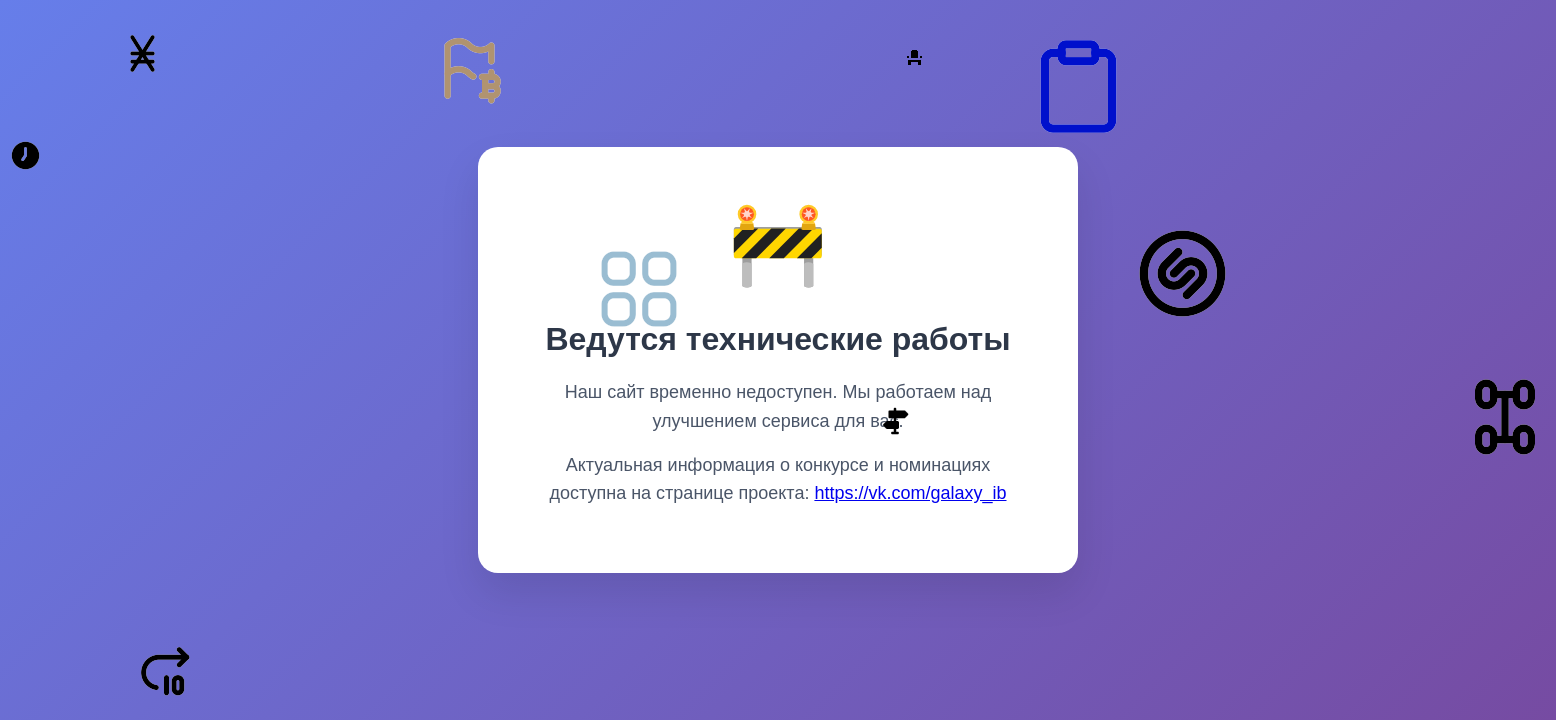 Image resolution: width=1556 pixels, height=720 pixels. I want to click on indicates the current time is 7 o'clock, so click(25, 155).